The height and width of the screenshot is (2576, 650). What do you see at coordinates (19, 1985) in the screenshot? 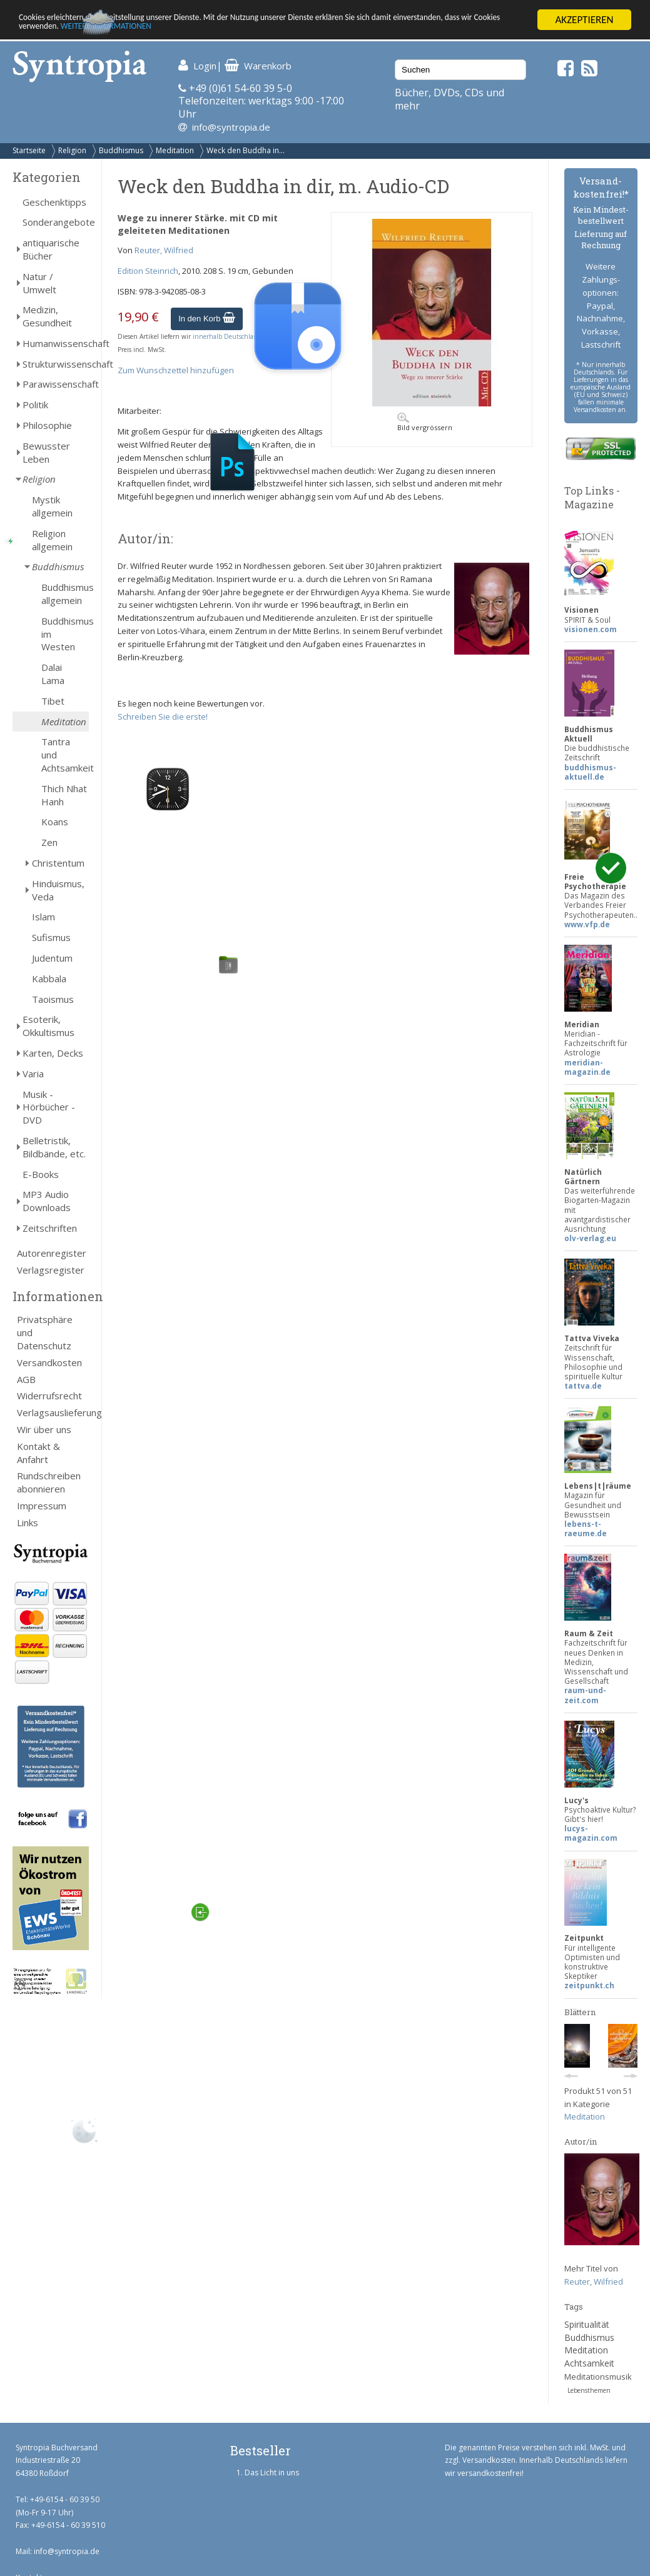
I see `access sports and activity emoji` at bounding box center [19, 1985].